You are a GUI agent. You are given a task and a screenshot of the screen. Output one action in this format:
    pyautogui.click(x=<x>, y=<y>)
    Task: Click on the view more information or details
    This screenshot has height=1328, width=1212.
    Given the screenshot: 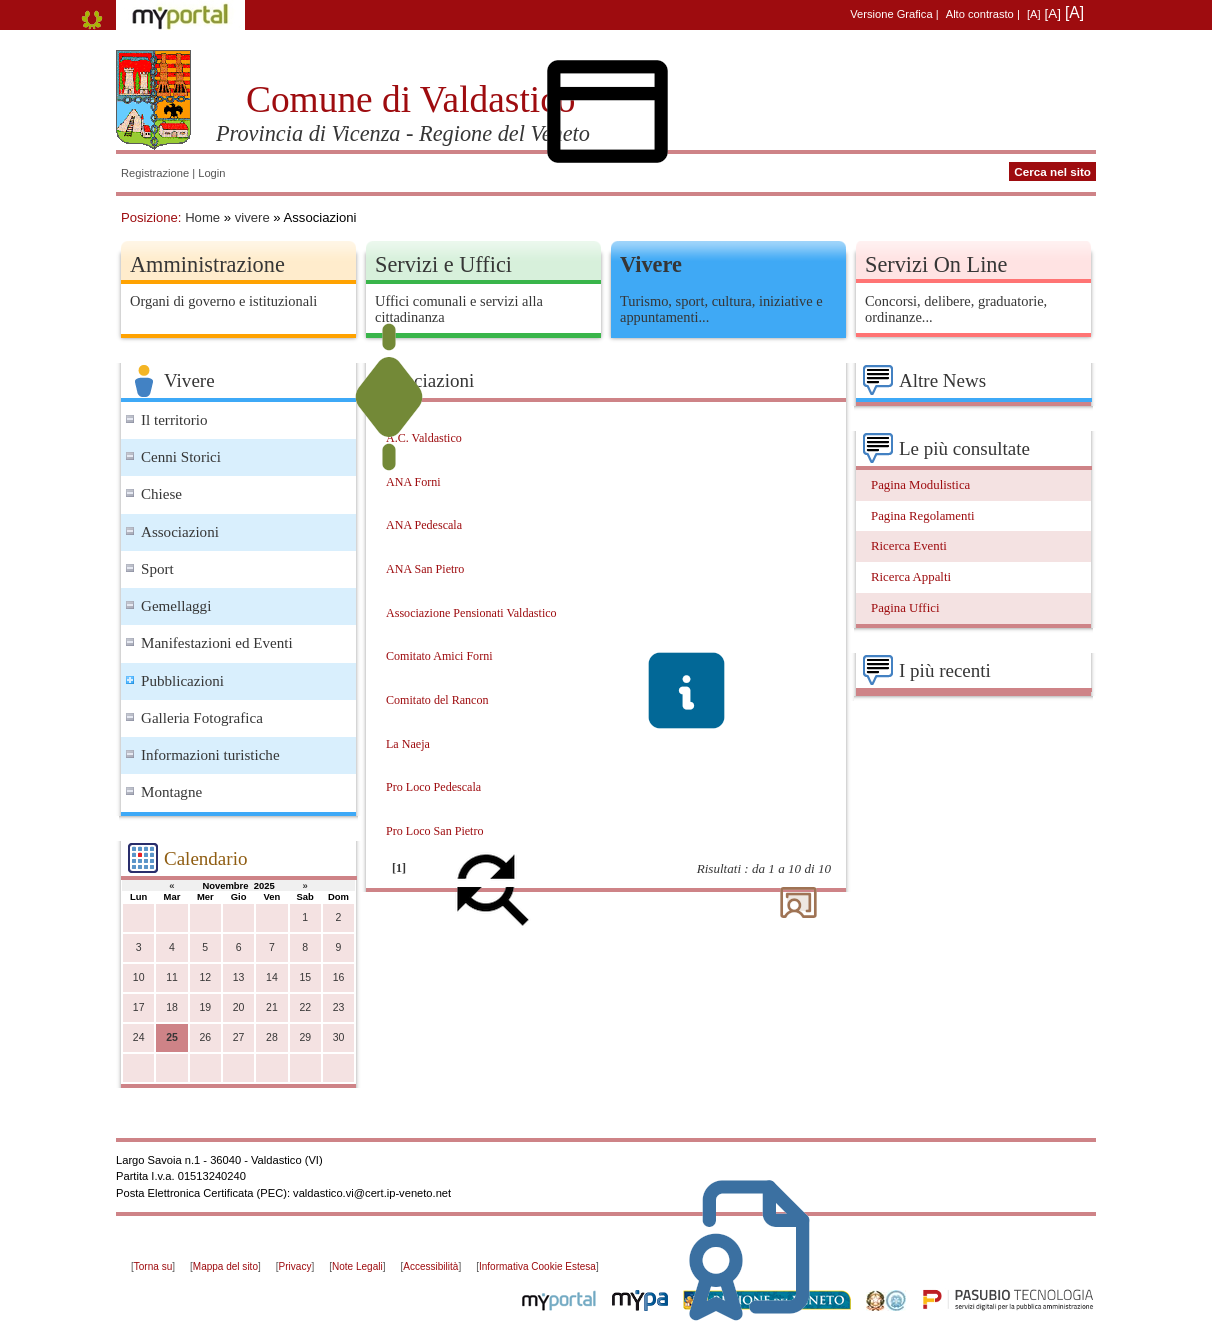 What is the action you would take?
    pyautogui.click(x=686, y=690)
    